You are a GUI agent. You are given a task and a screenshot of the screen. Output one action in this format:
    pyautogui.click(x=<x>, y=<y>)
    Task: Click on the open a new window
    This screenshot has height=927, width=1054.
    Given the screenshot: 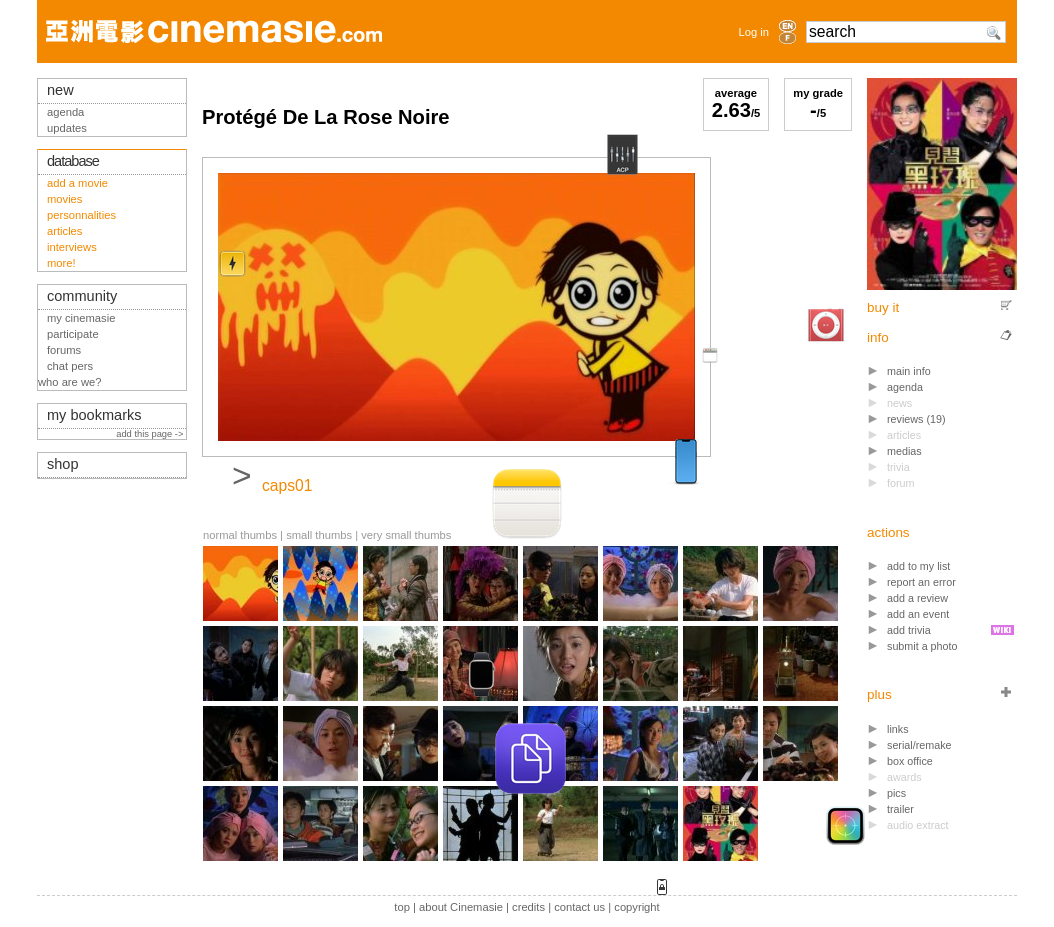 What is the action you would take?
    pyautogui.click(x=710, y=355)
    